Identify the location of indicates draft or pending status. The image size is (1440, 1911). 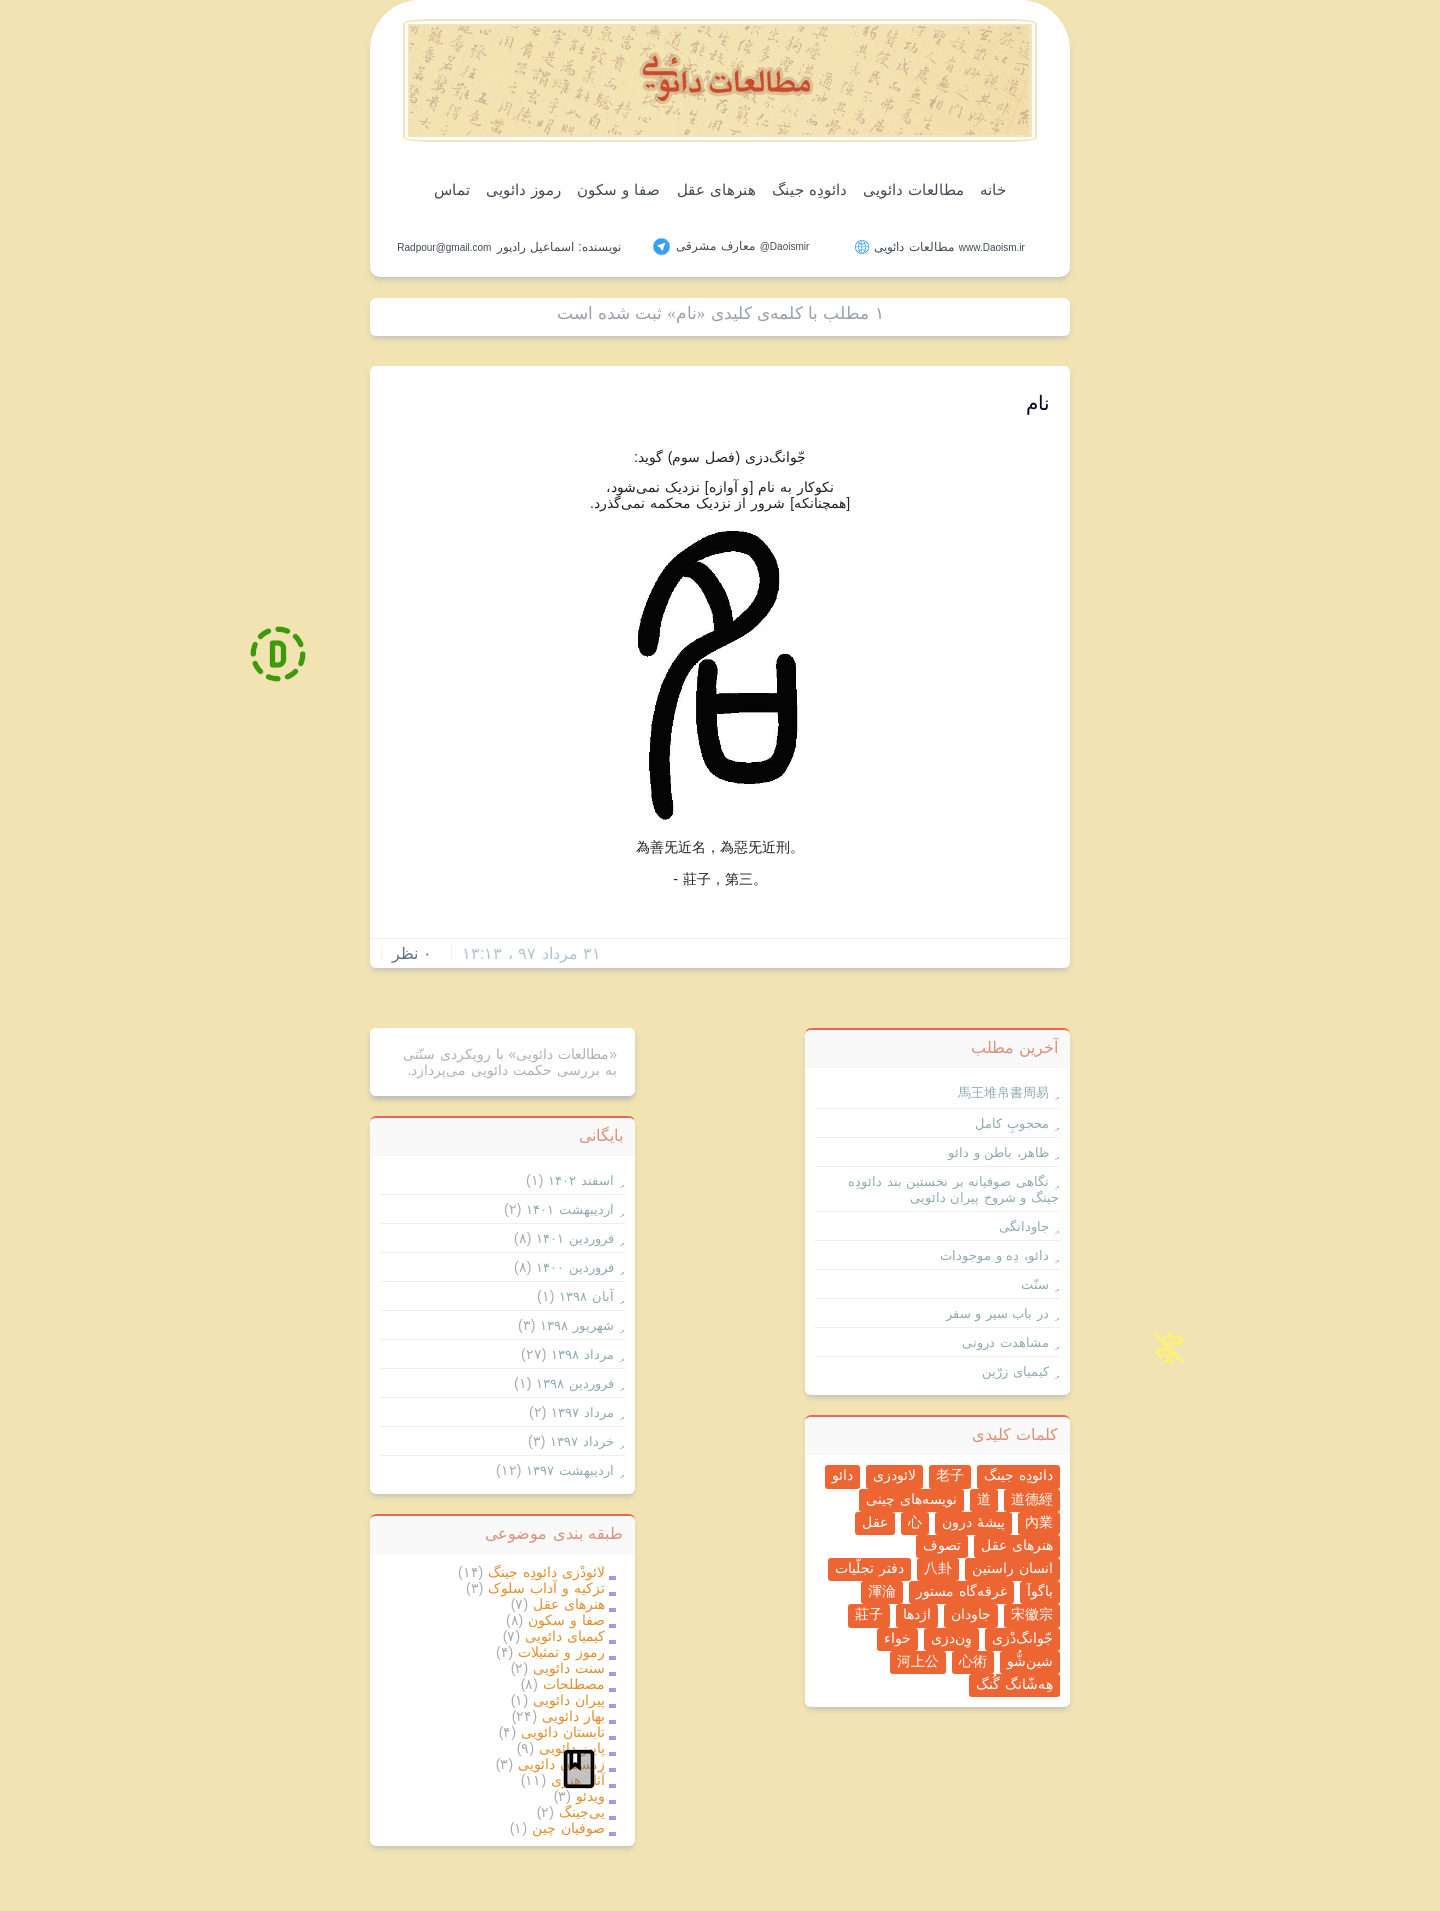
(278, 654).